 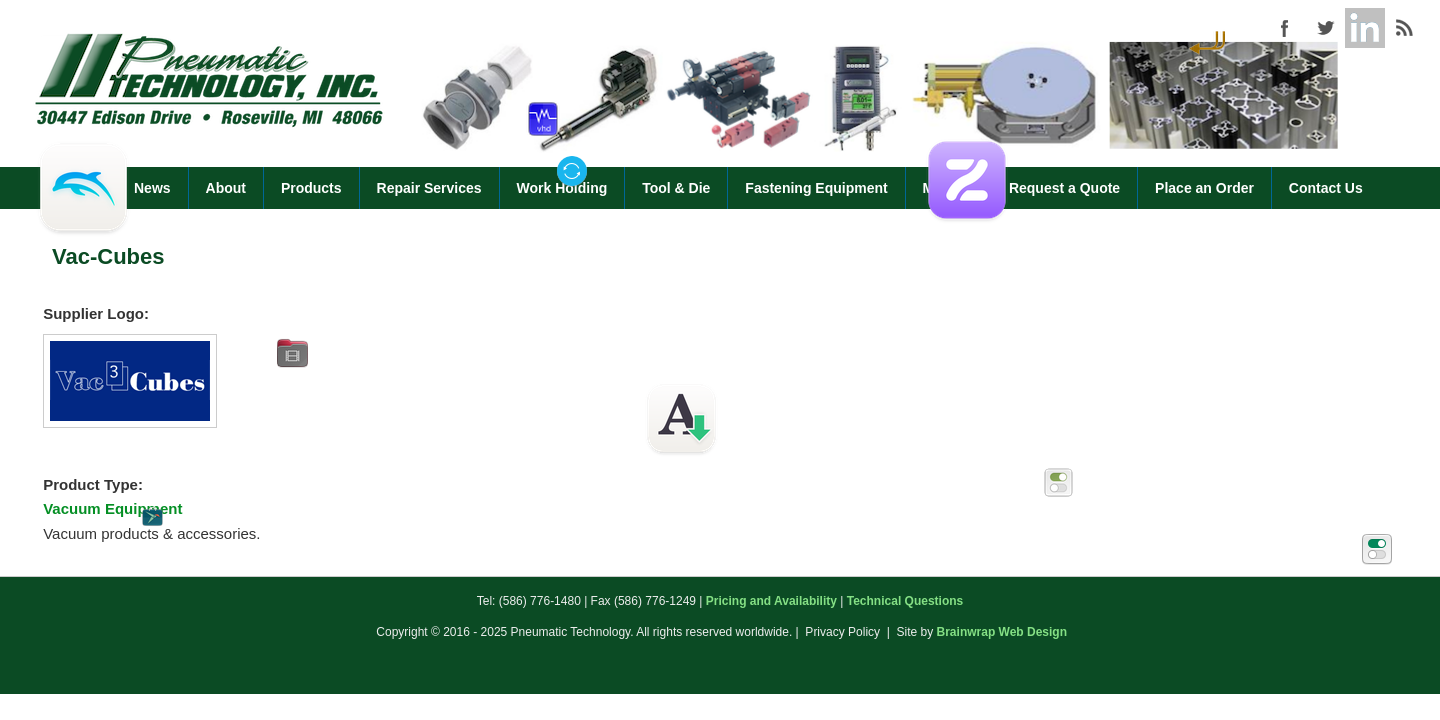 I want to click on open system settings or preferences, so click(x=1058, y=482).